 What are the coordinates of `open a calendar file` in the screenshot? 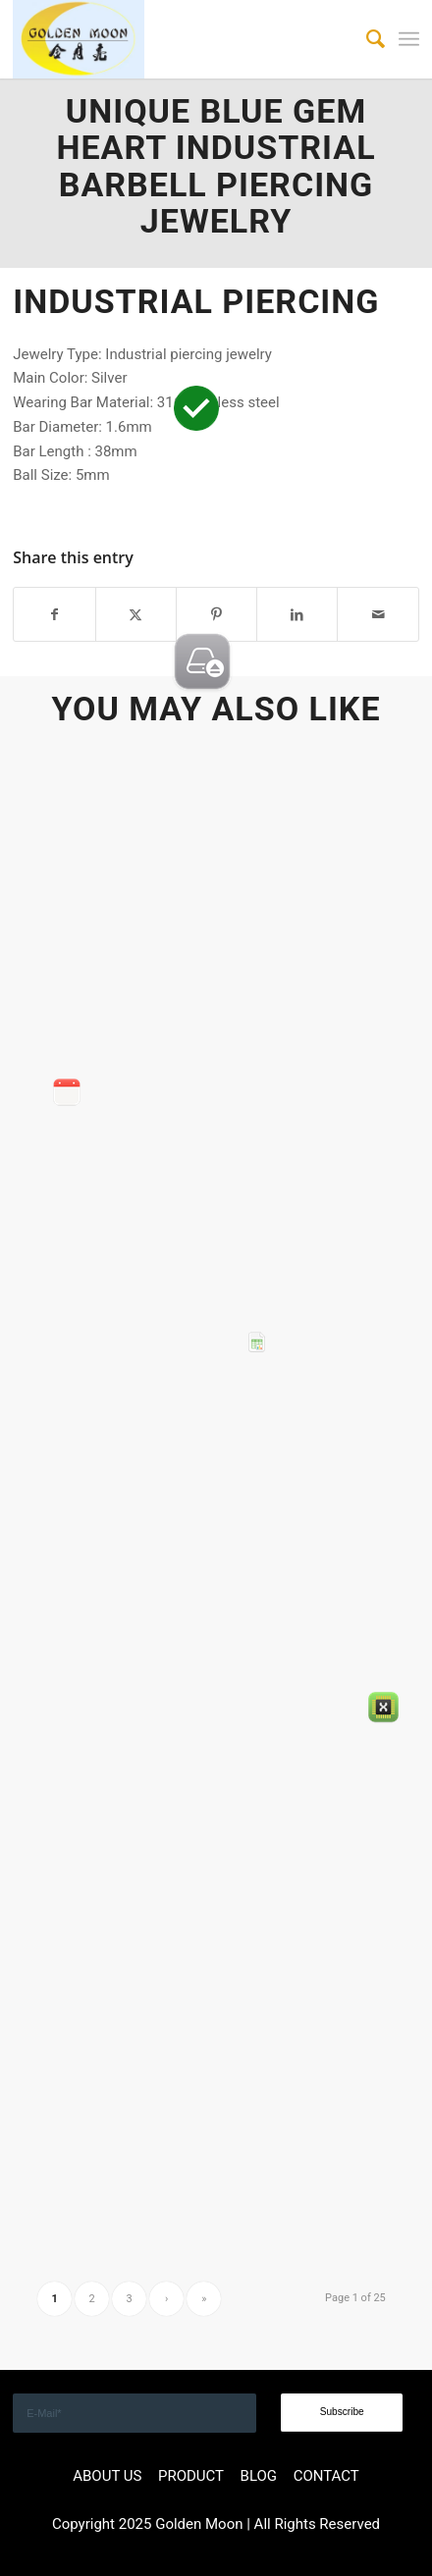 It's located at (67, 1092).